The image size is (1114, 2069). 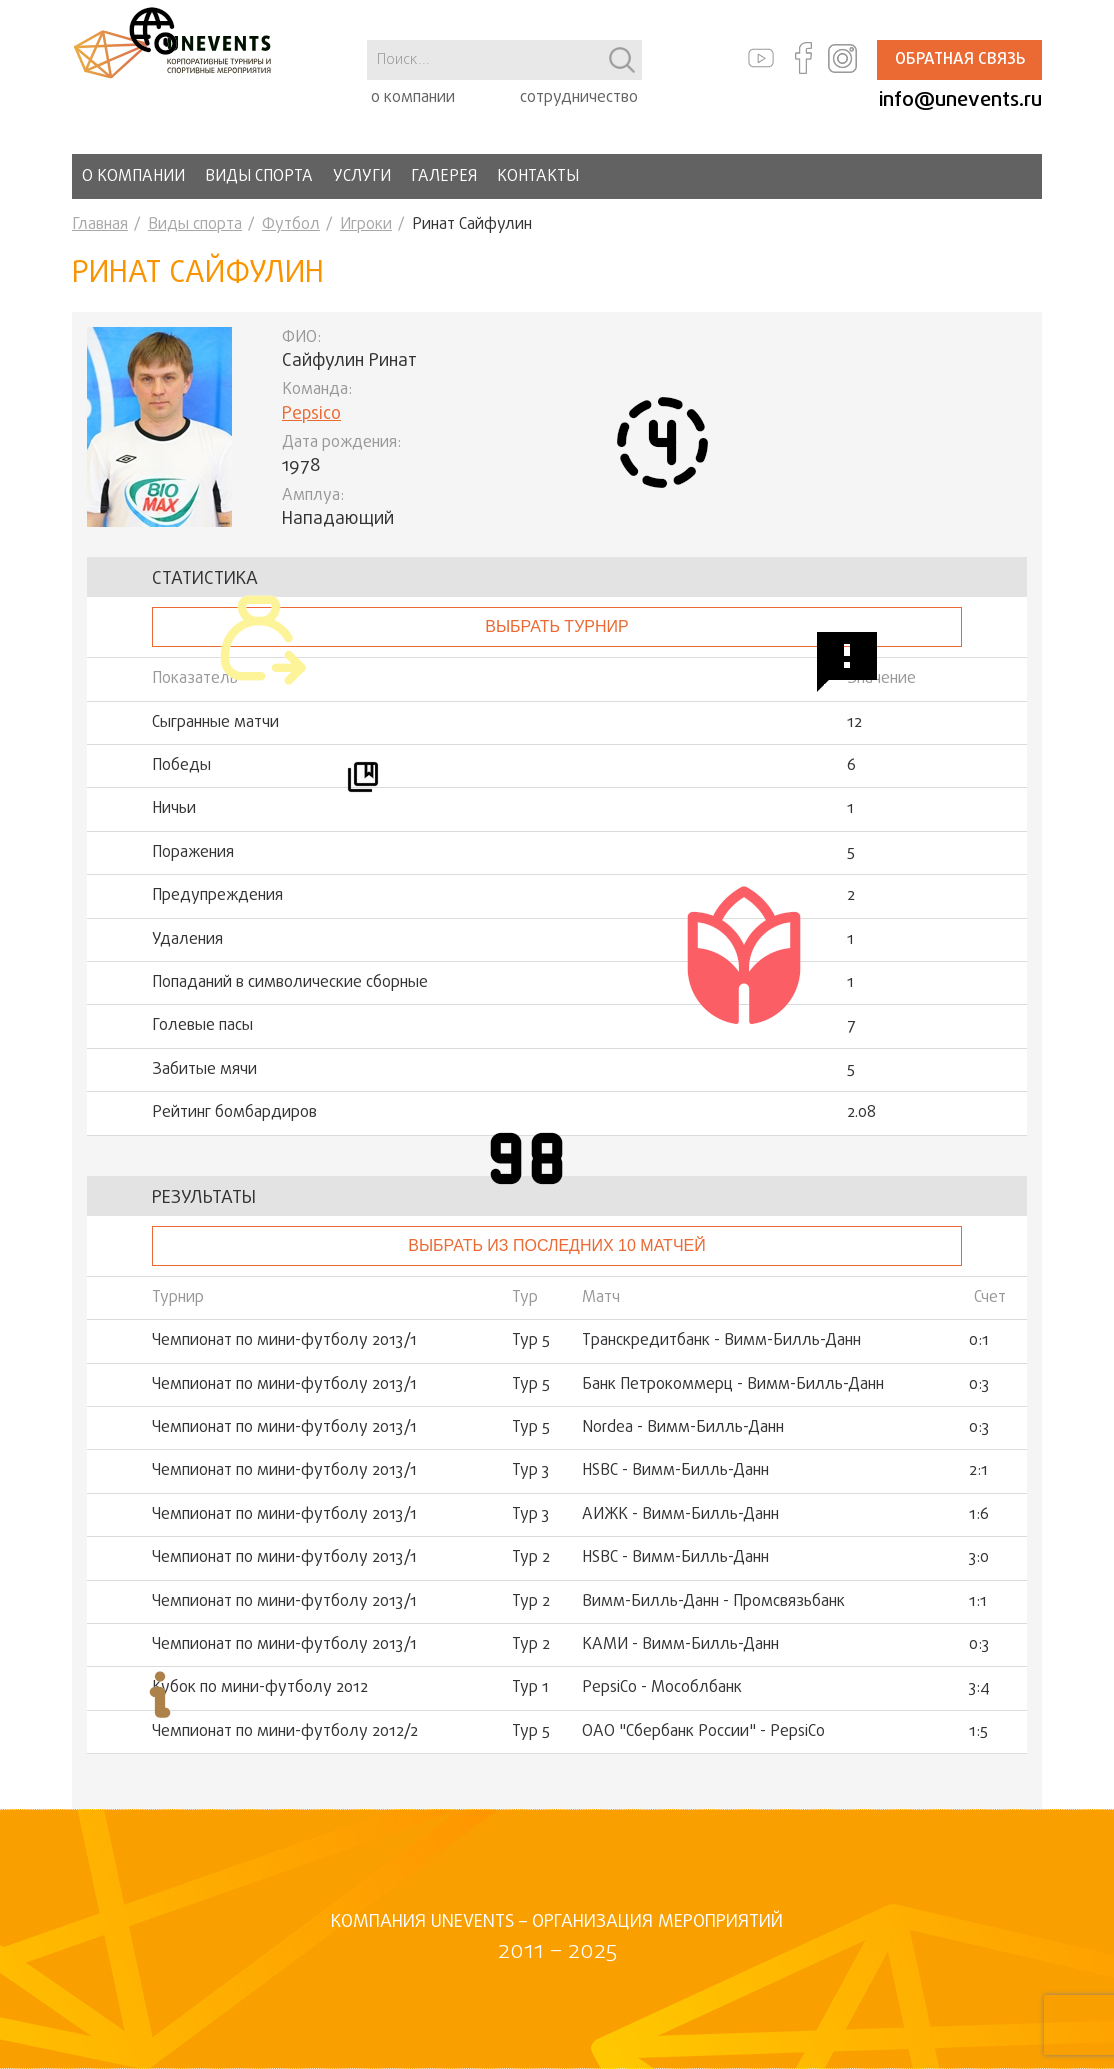 I want to click on set or change timezone preferences, so click(x=152, y=30).